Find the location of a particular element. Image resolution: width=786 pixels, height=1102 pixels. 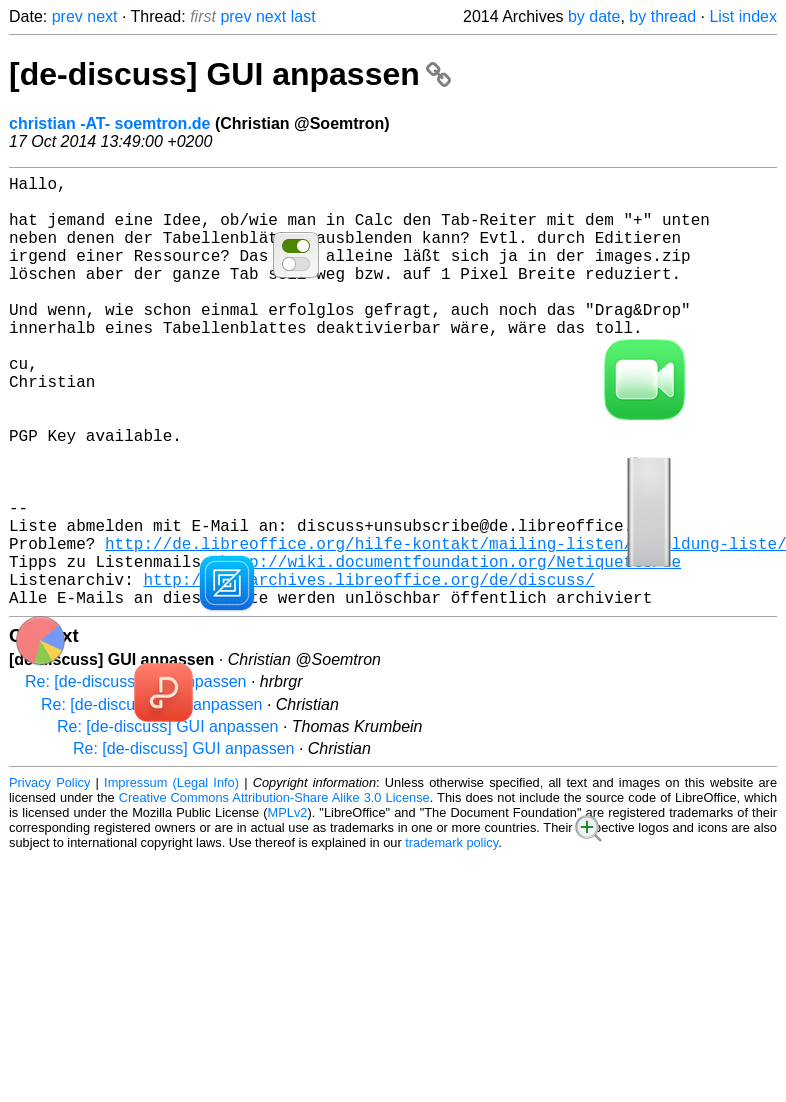

open wps pdf editor application is located at coordinates (163, 692).